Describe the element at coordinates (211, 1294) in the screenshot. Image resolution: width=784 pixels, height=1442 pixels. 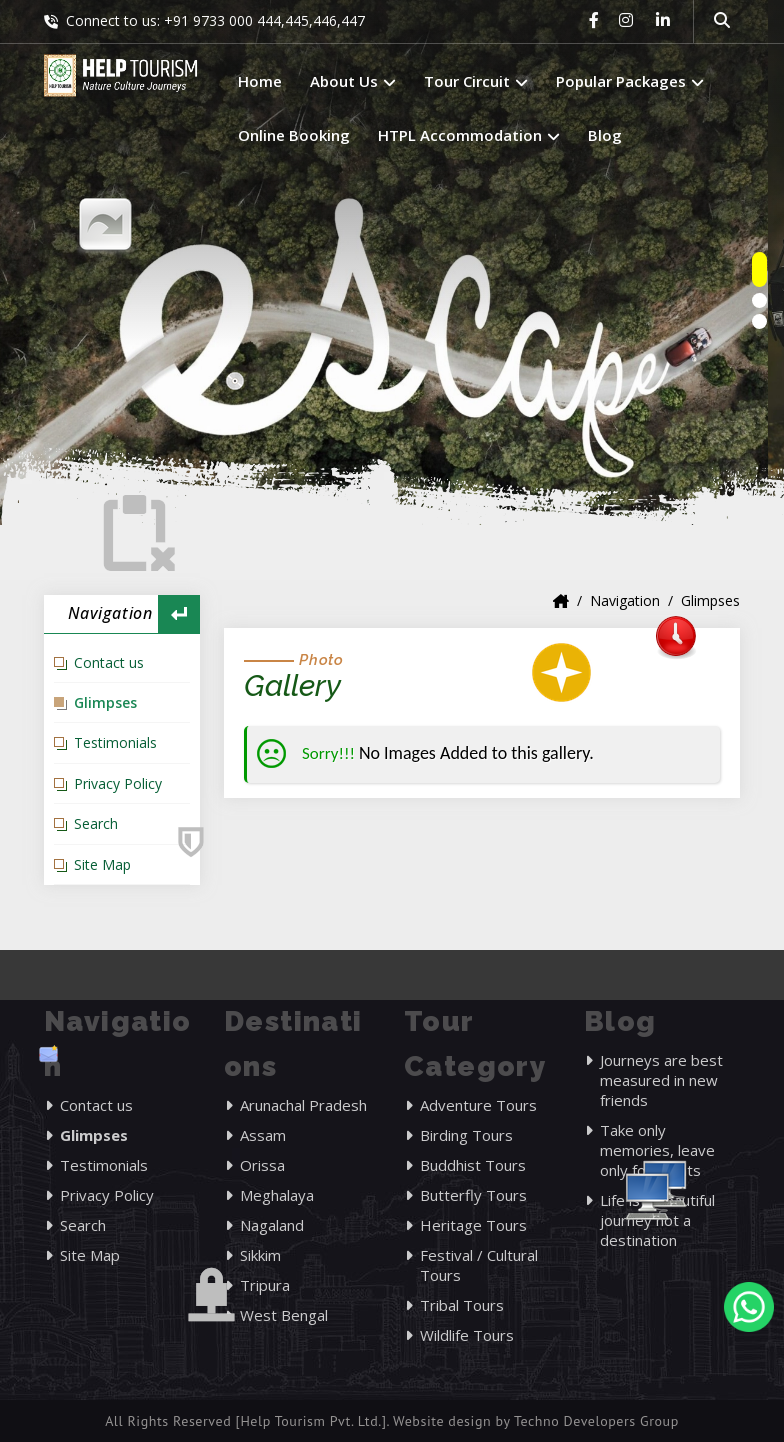
I see `indicates active VPN connection` at that location.